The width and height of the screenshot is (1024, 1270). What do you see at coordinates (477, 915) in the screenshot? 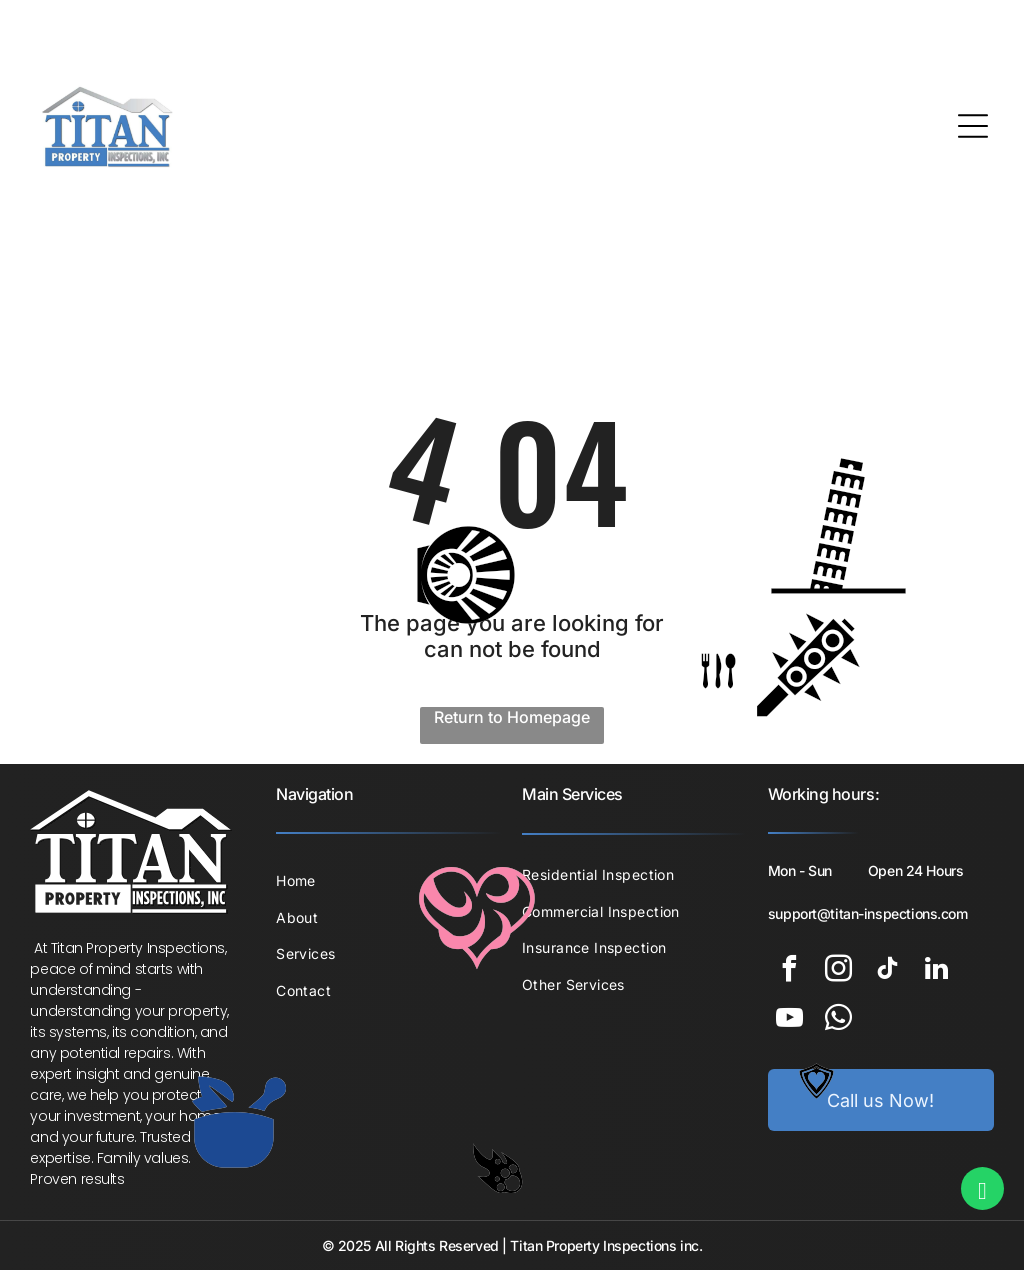
I see `indicates an eldritch or lovecraftian game element` at bounding box center [477, 915].